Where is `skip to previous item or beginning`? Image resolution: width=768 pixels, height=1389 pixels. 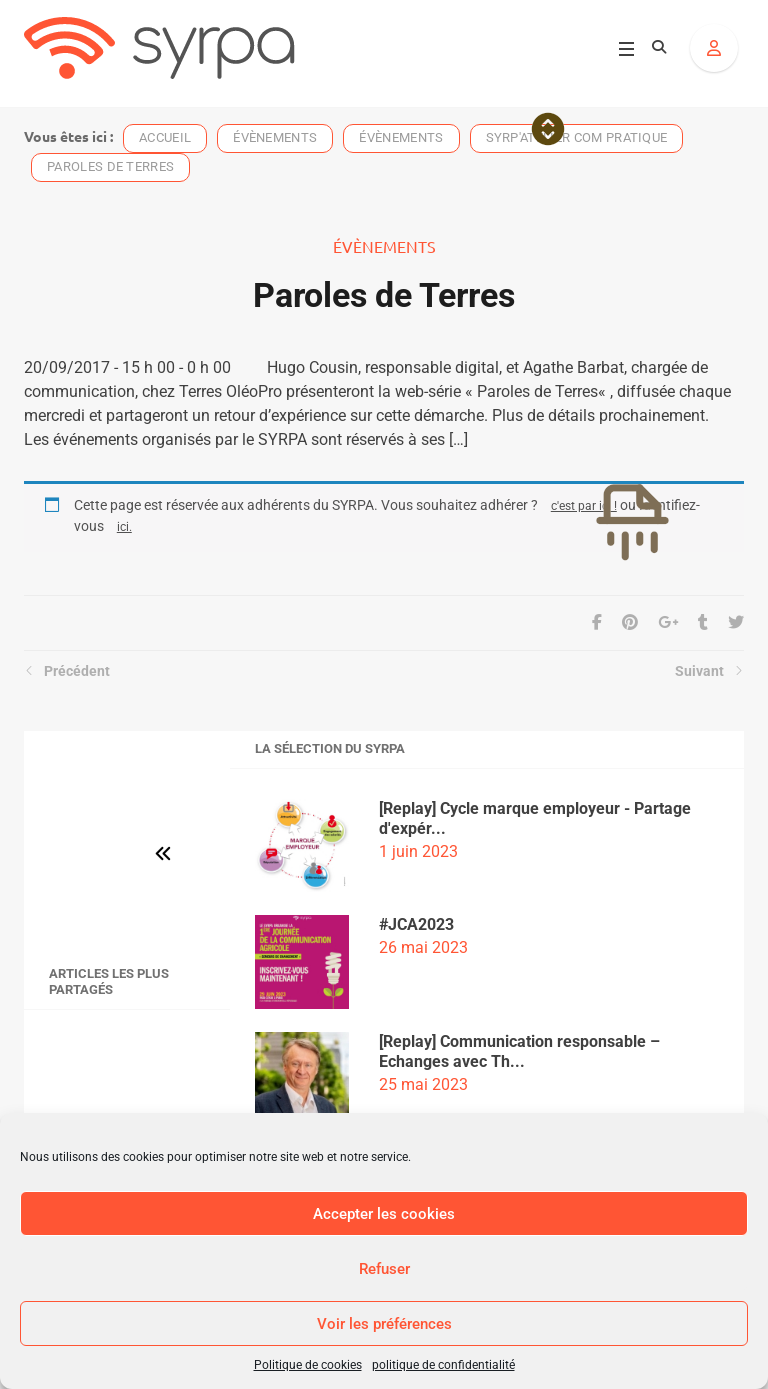
skip to previous item or beginning is located at coordinates (163, 853).